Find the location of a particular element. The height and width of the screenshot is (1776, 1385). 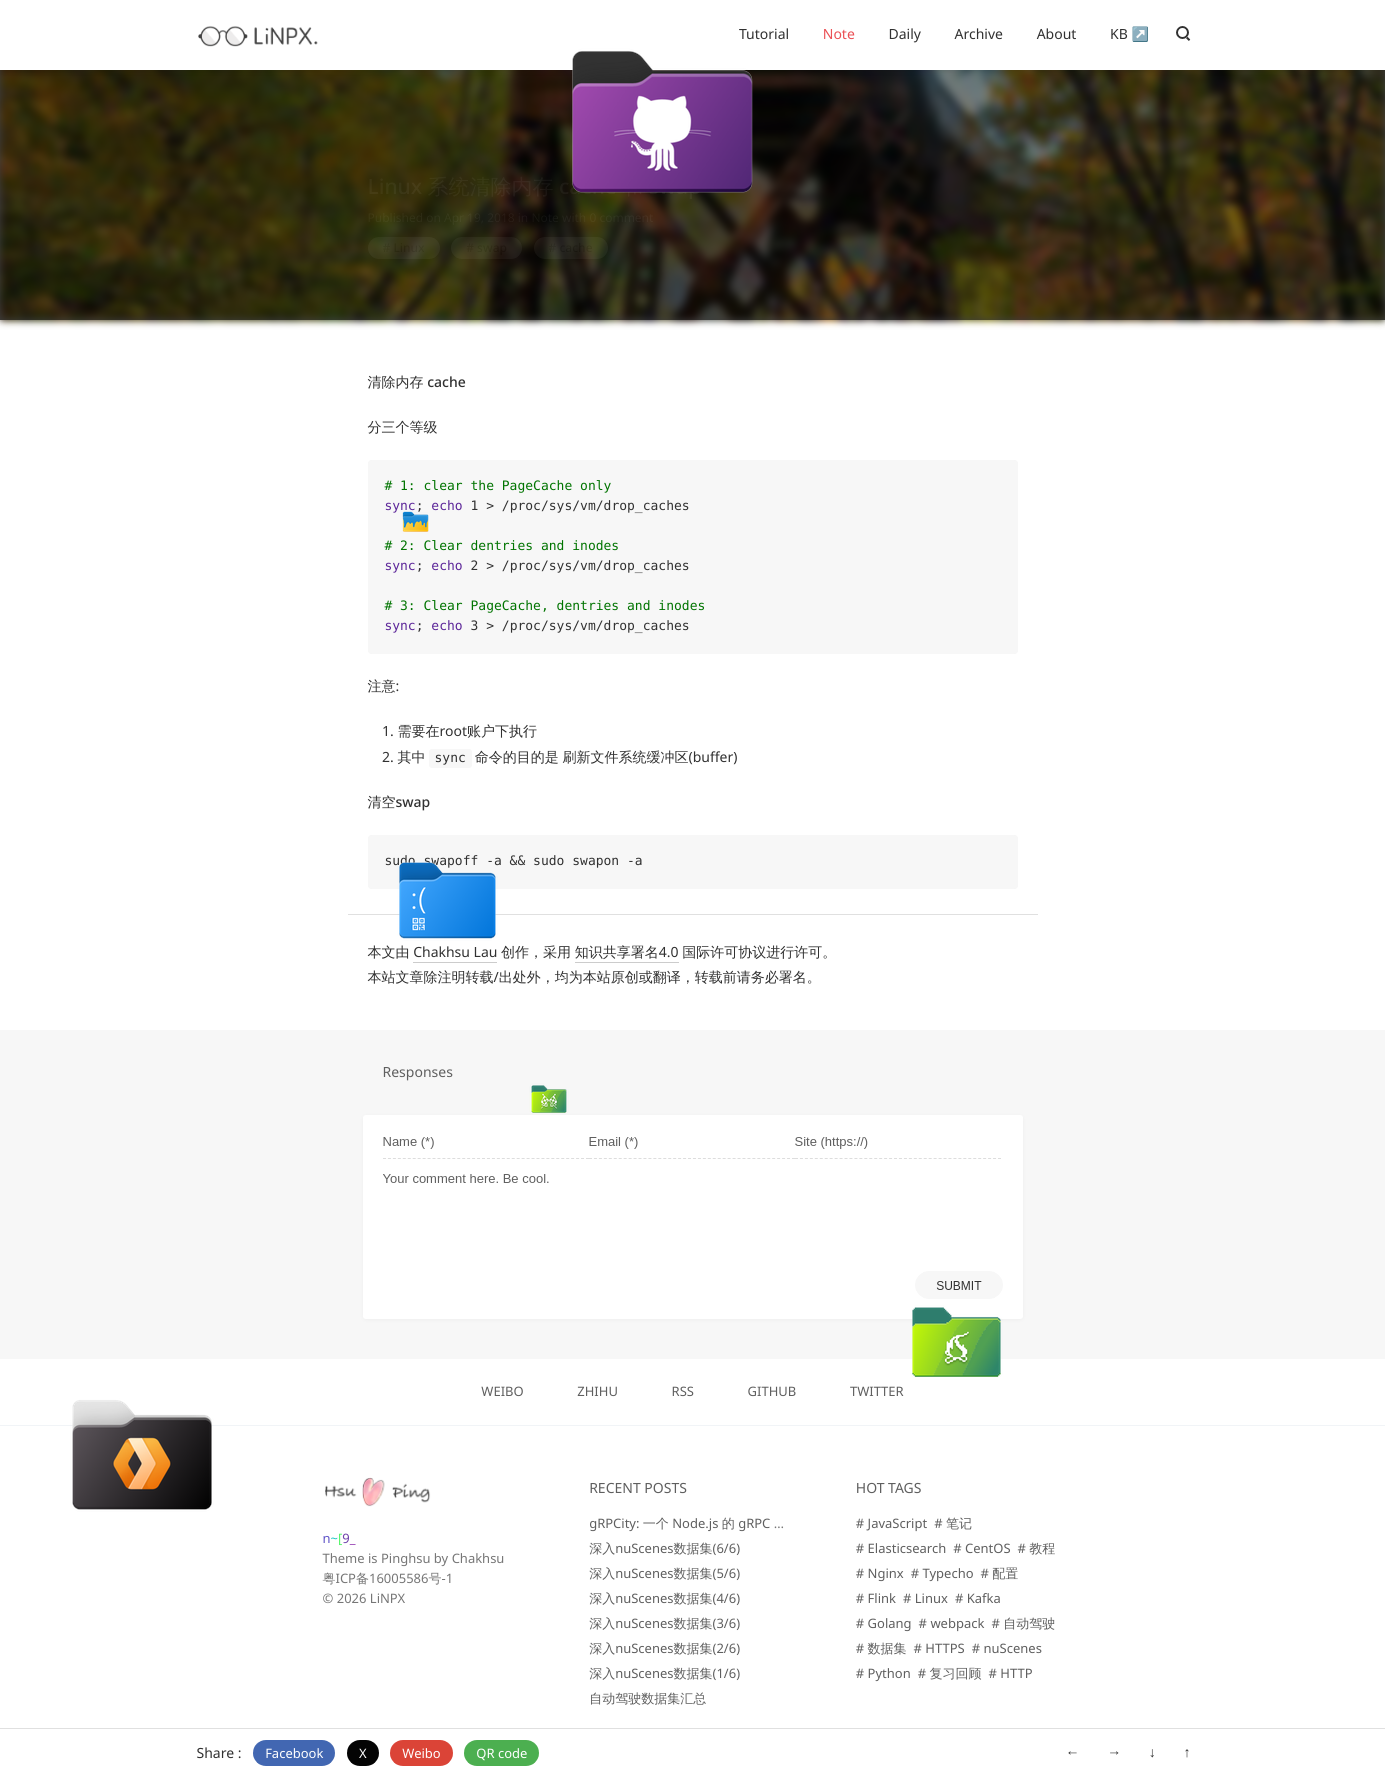

open your GameJolt games folder is located at coordinates (956, 1344).